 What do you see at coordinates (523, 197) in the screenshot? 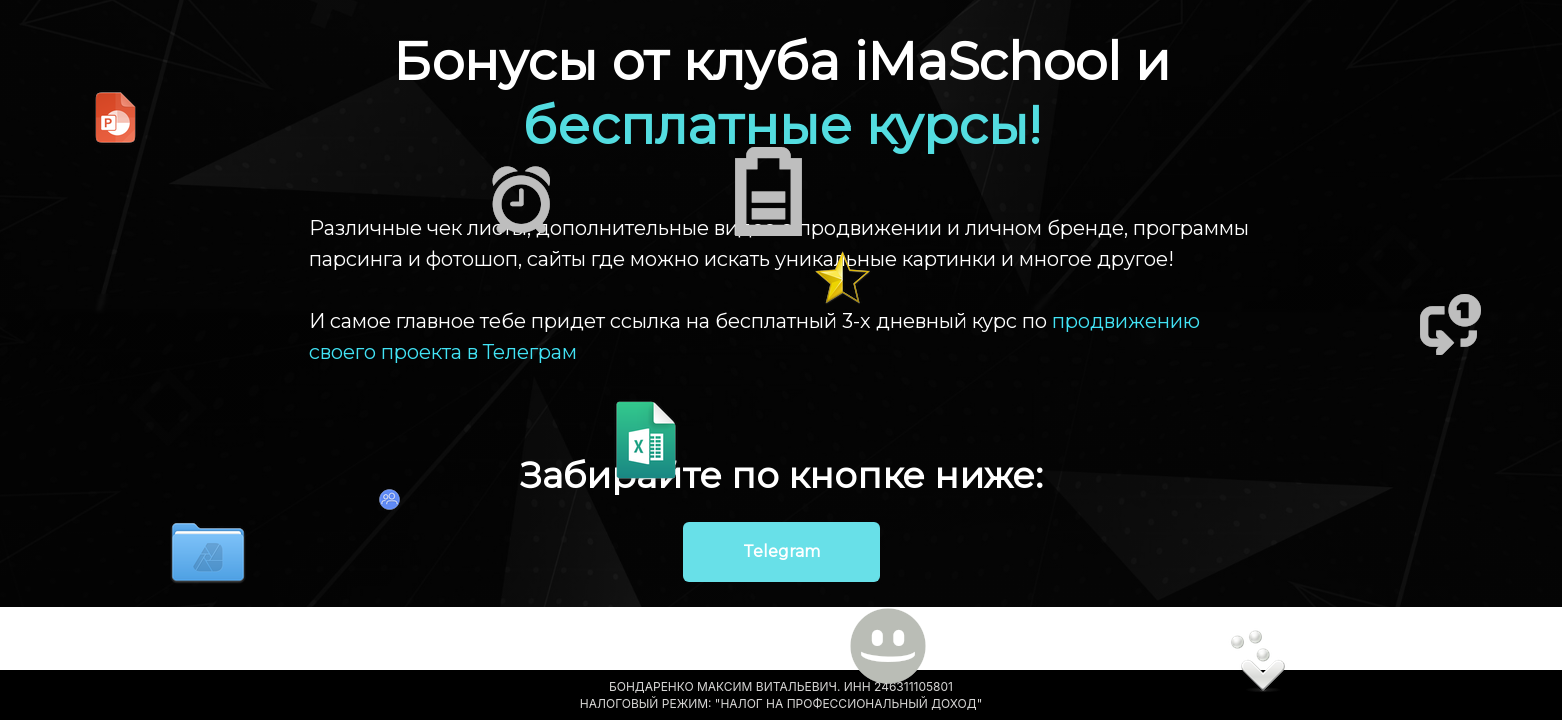
I see `indicates an active alarm is set` at bounding box center [523, 197].